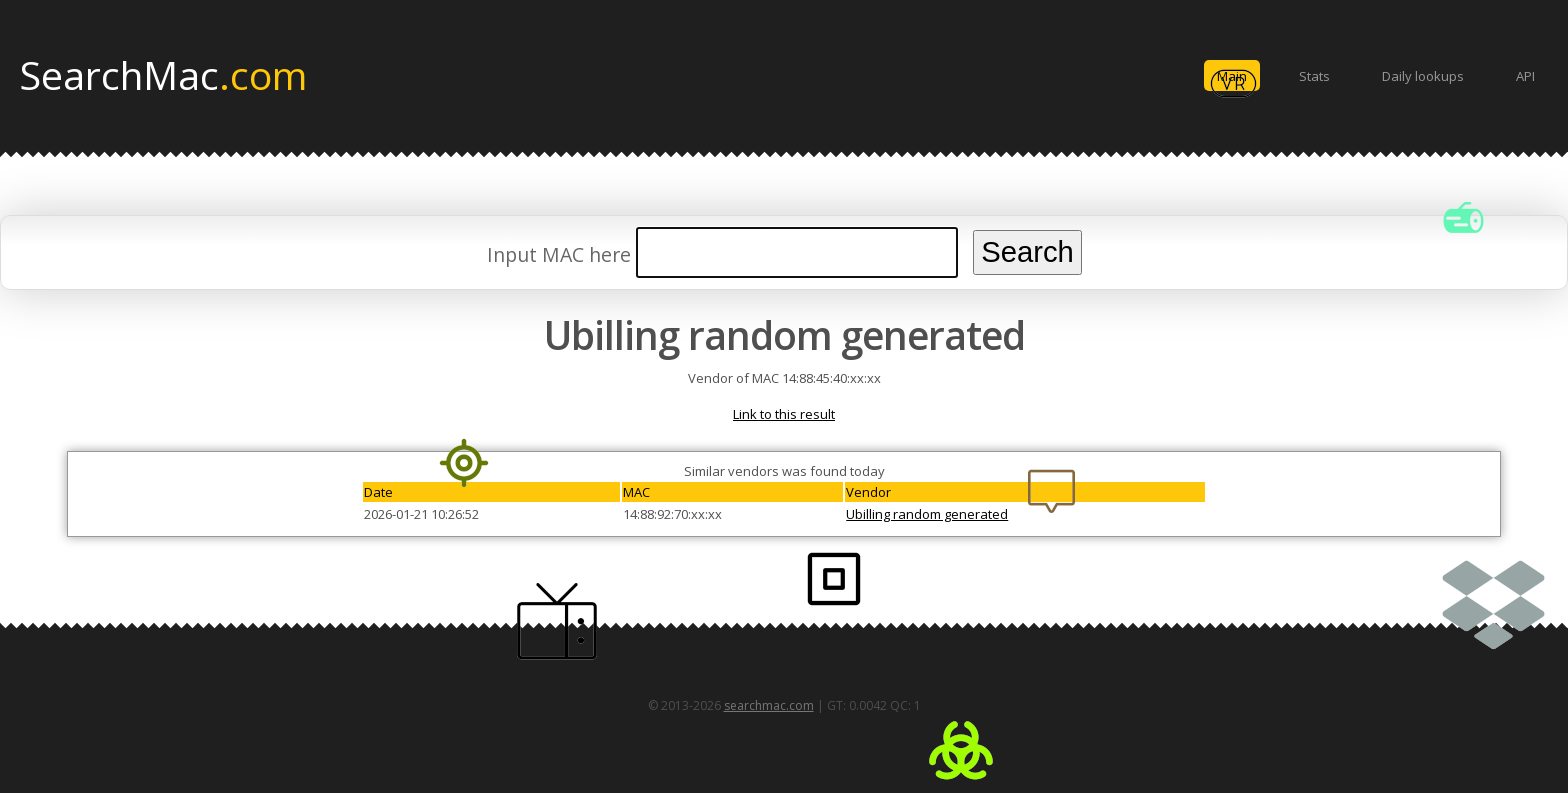 The height and width of the screenshot is (793, 1568). What do you see at coordinates (464, 463) in the screenshot?
I see `center map on current location` at bounding box center [464, 463].